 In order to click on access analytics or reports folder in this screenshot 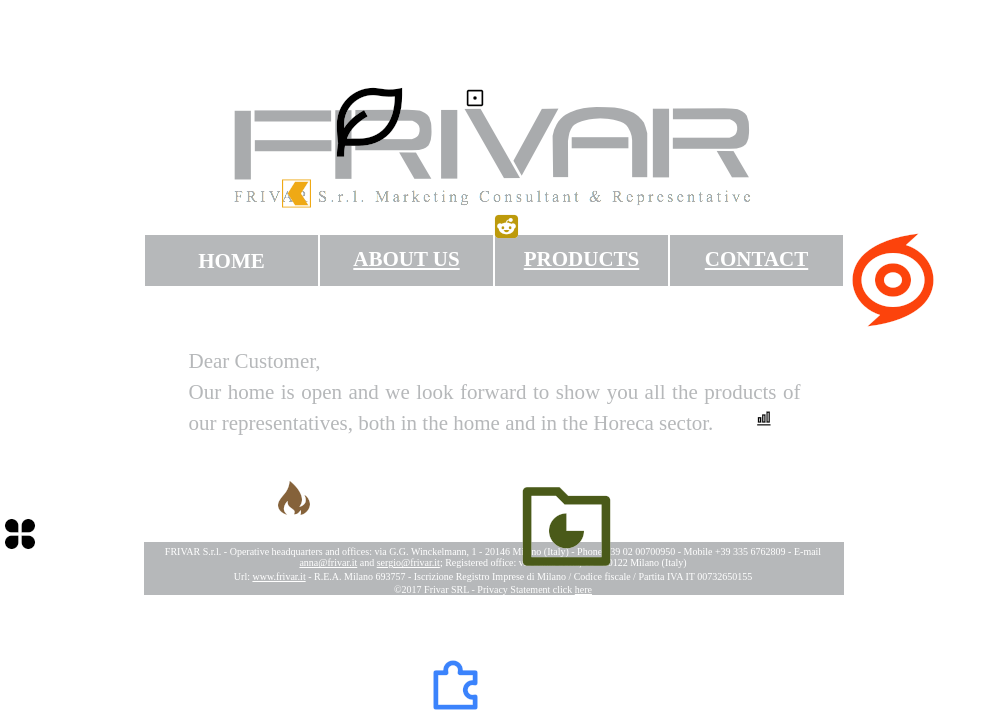, I will do `click(566, 526)`.